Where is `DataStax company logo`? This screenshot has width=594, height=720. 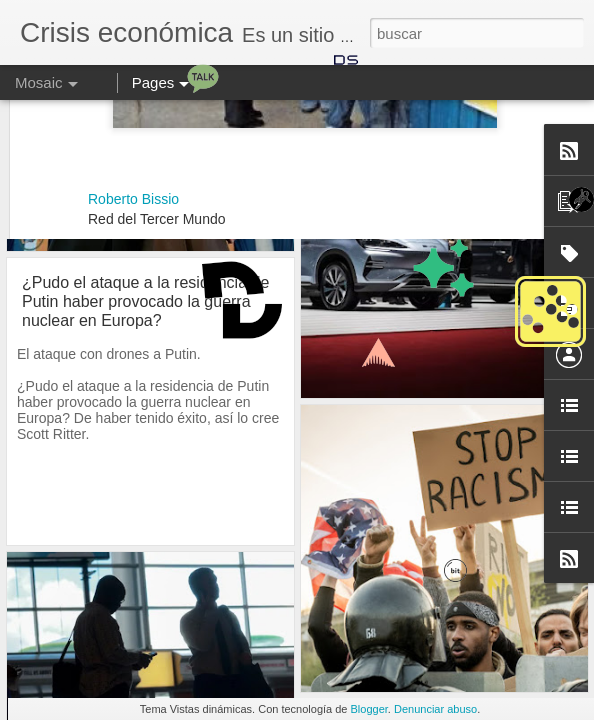 DataStax company logo is located at coordinates (346, 60).